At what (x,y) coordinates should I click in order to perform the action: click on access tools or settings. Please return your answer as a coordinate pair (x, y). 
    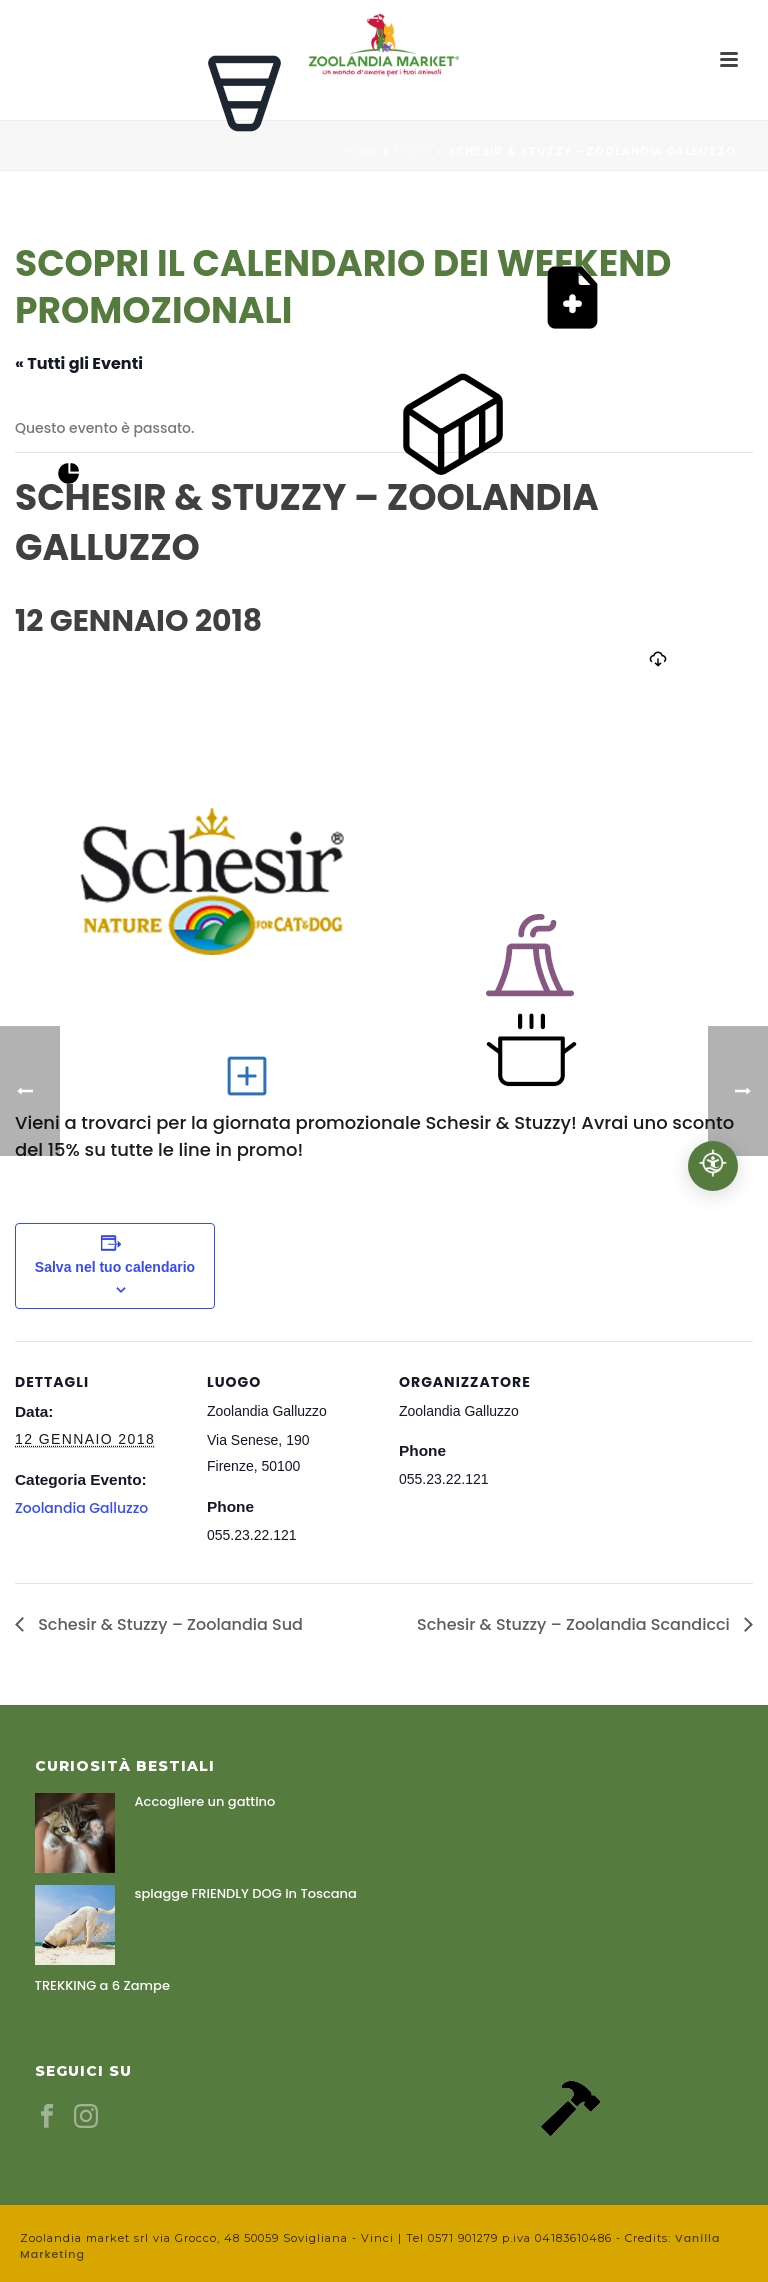
    Looking at the image, I should click on (571, 2108).